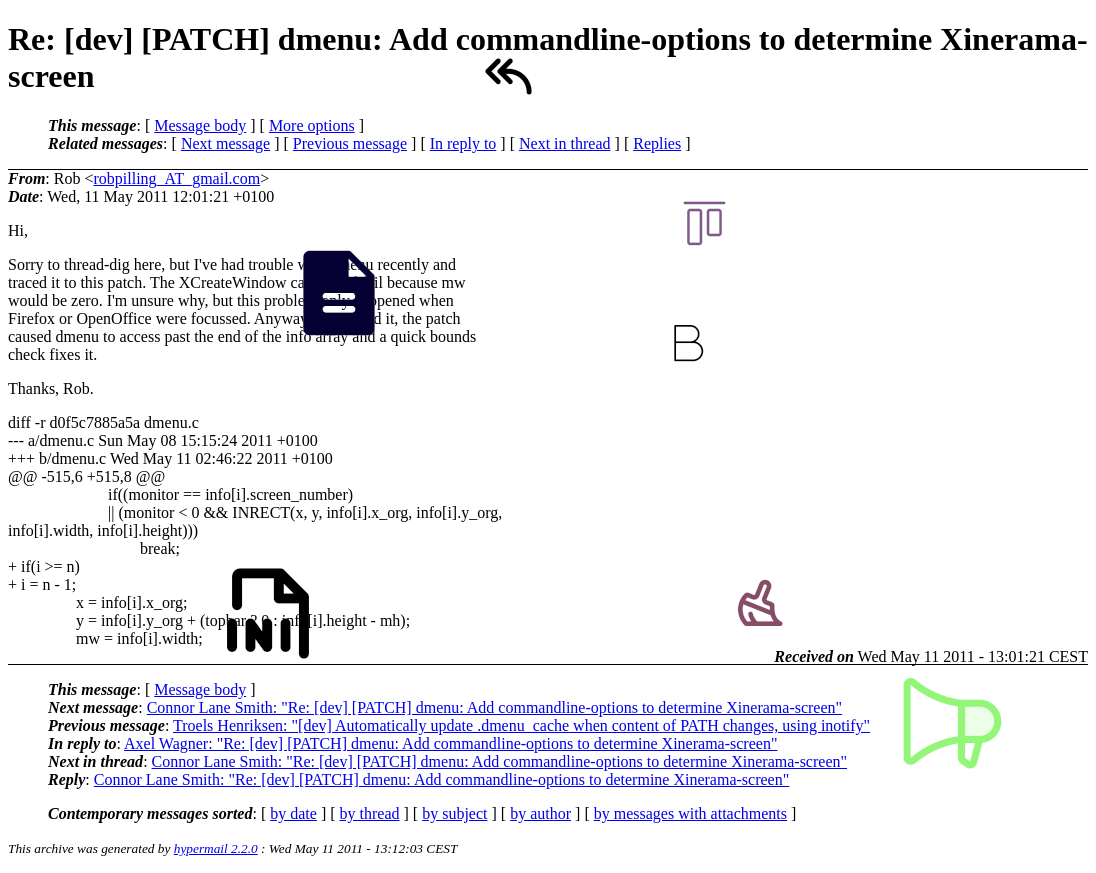 The width and height of the screenshot is (1096, 873). I want to click on align selected elements to the top, so click(704, 222).